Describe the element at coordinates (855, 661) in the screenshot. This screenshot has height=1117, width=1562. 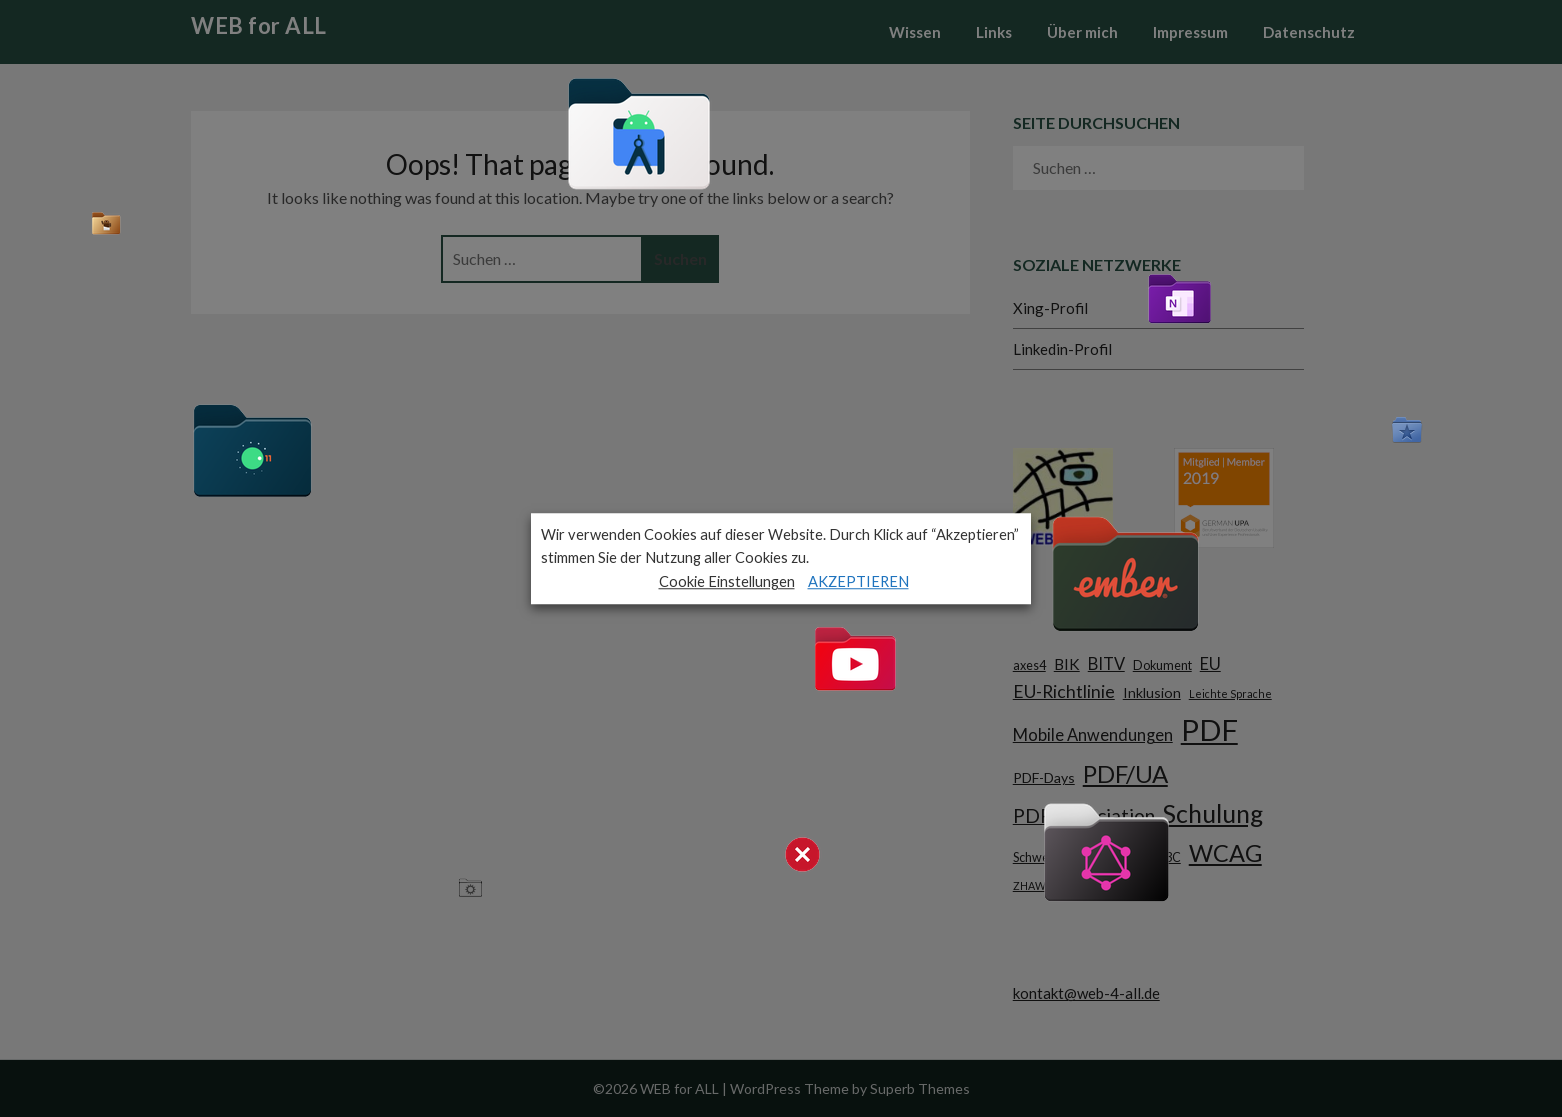
I see `open folder containing downloaded youtube videos` at that location.